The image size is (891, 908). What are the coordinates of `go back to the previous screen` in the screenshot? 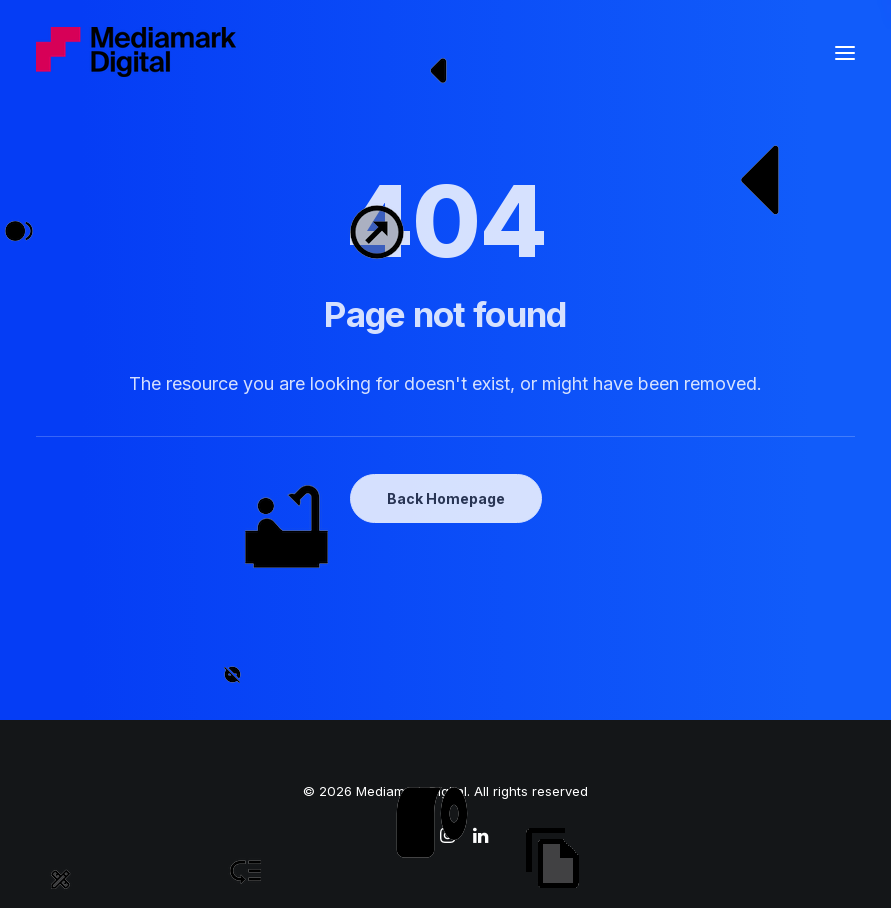 It's located at (763, 180).